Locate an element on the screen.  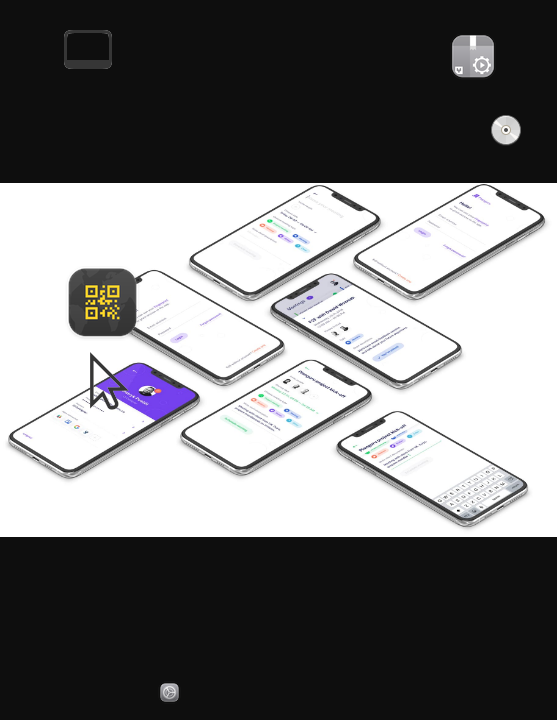
cursor or pointer indicator is located at coordinates (110, 381).